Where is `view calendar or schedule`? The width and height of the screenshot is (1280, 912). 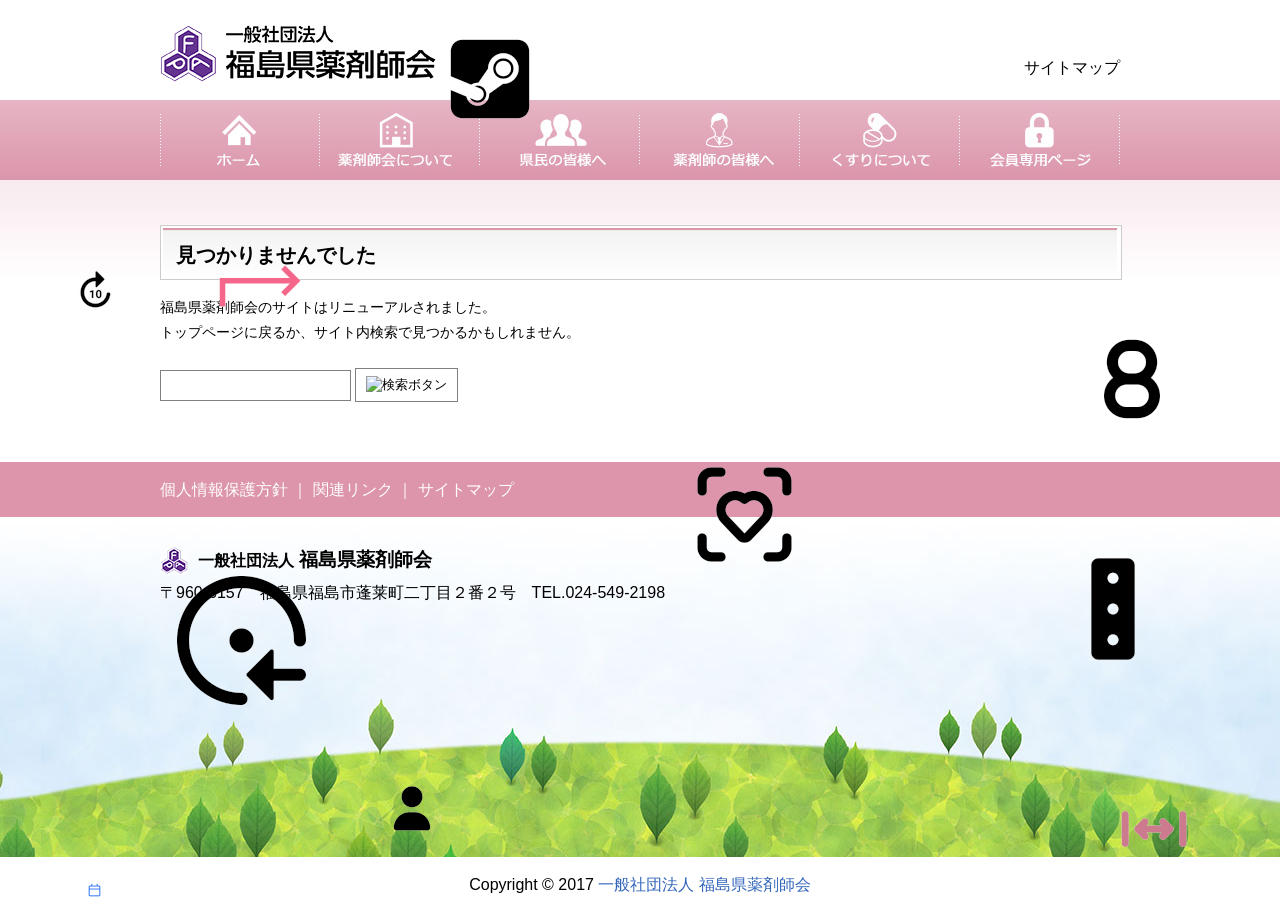
view calendar or schedule is located at coordinates (94, 890).